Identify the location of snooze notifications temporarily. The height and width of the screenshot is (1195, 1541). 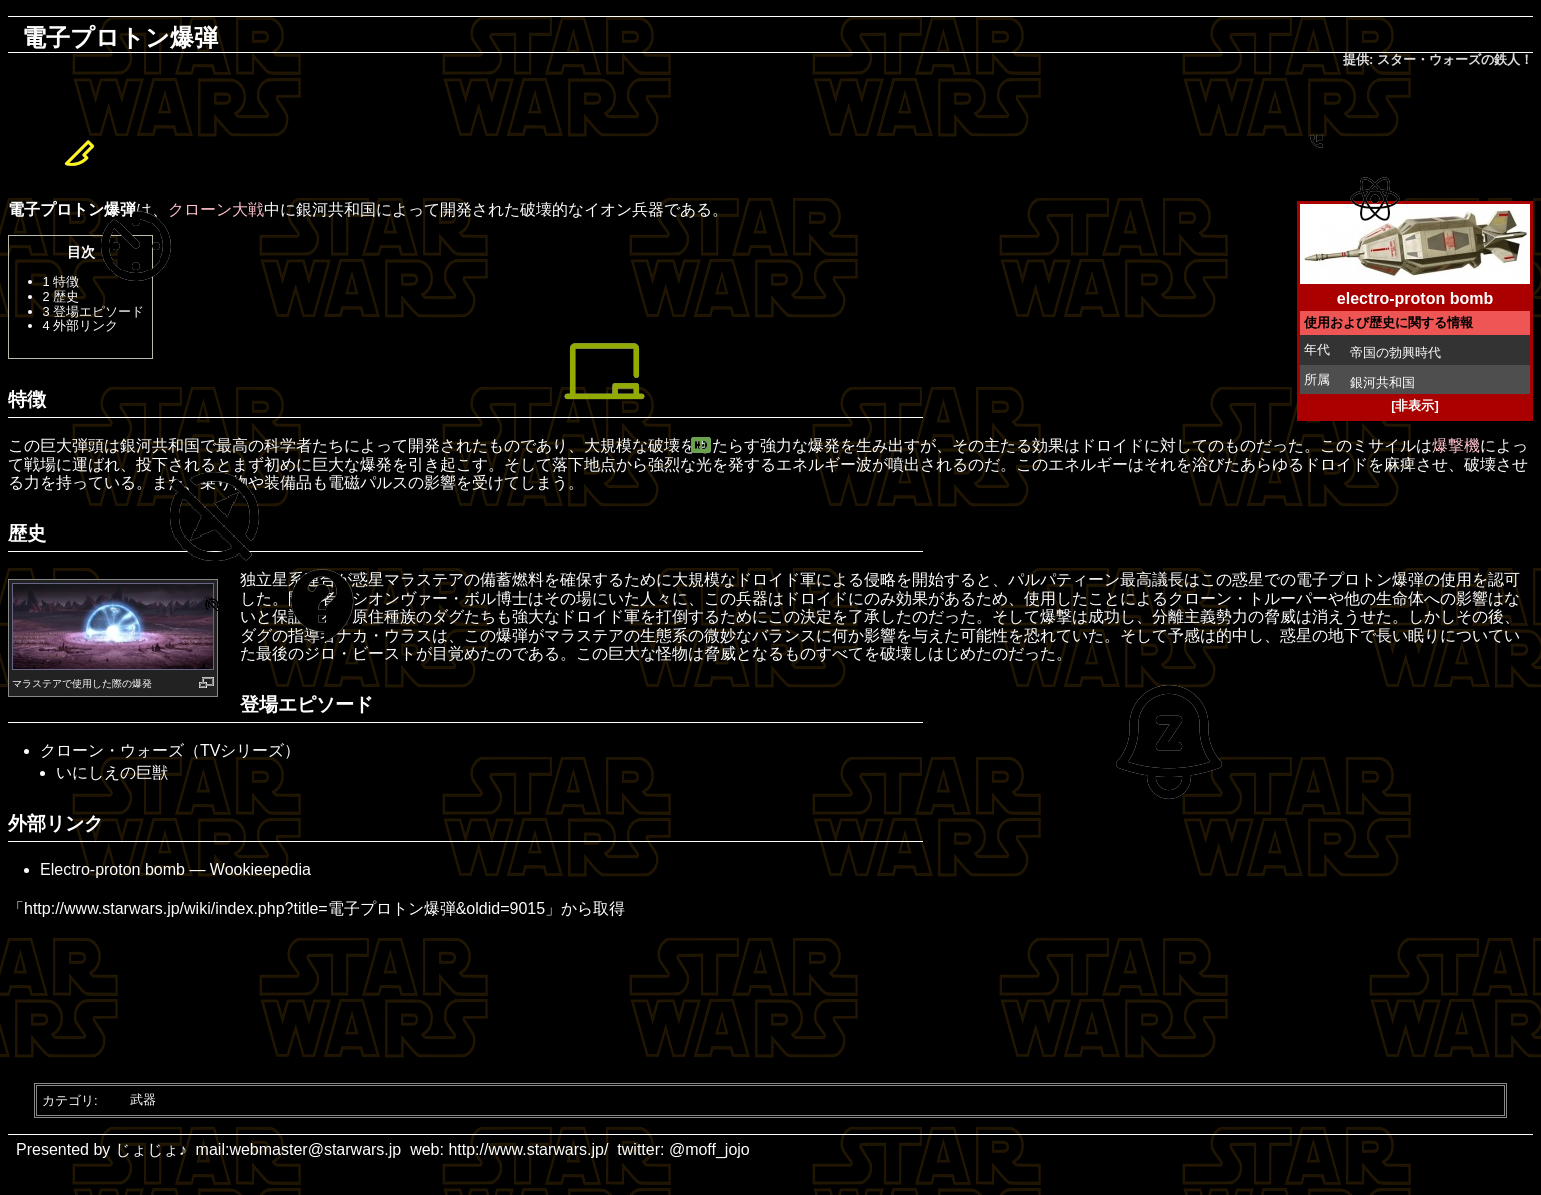
(1169, 742).